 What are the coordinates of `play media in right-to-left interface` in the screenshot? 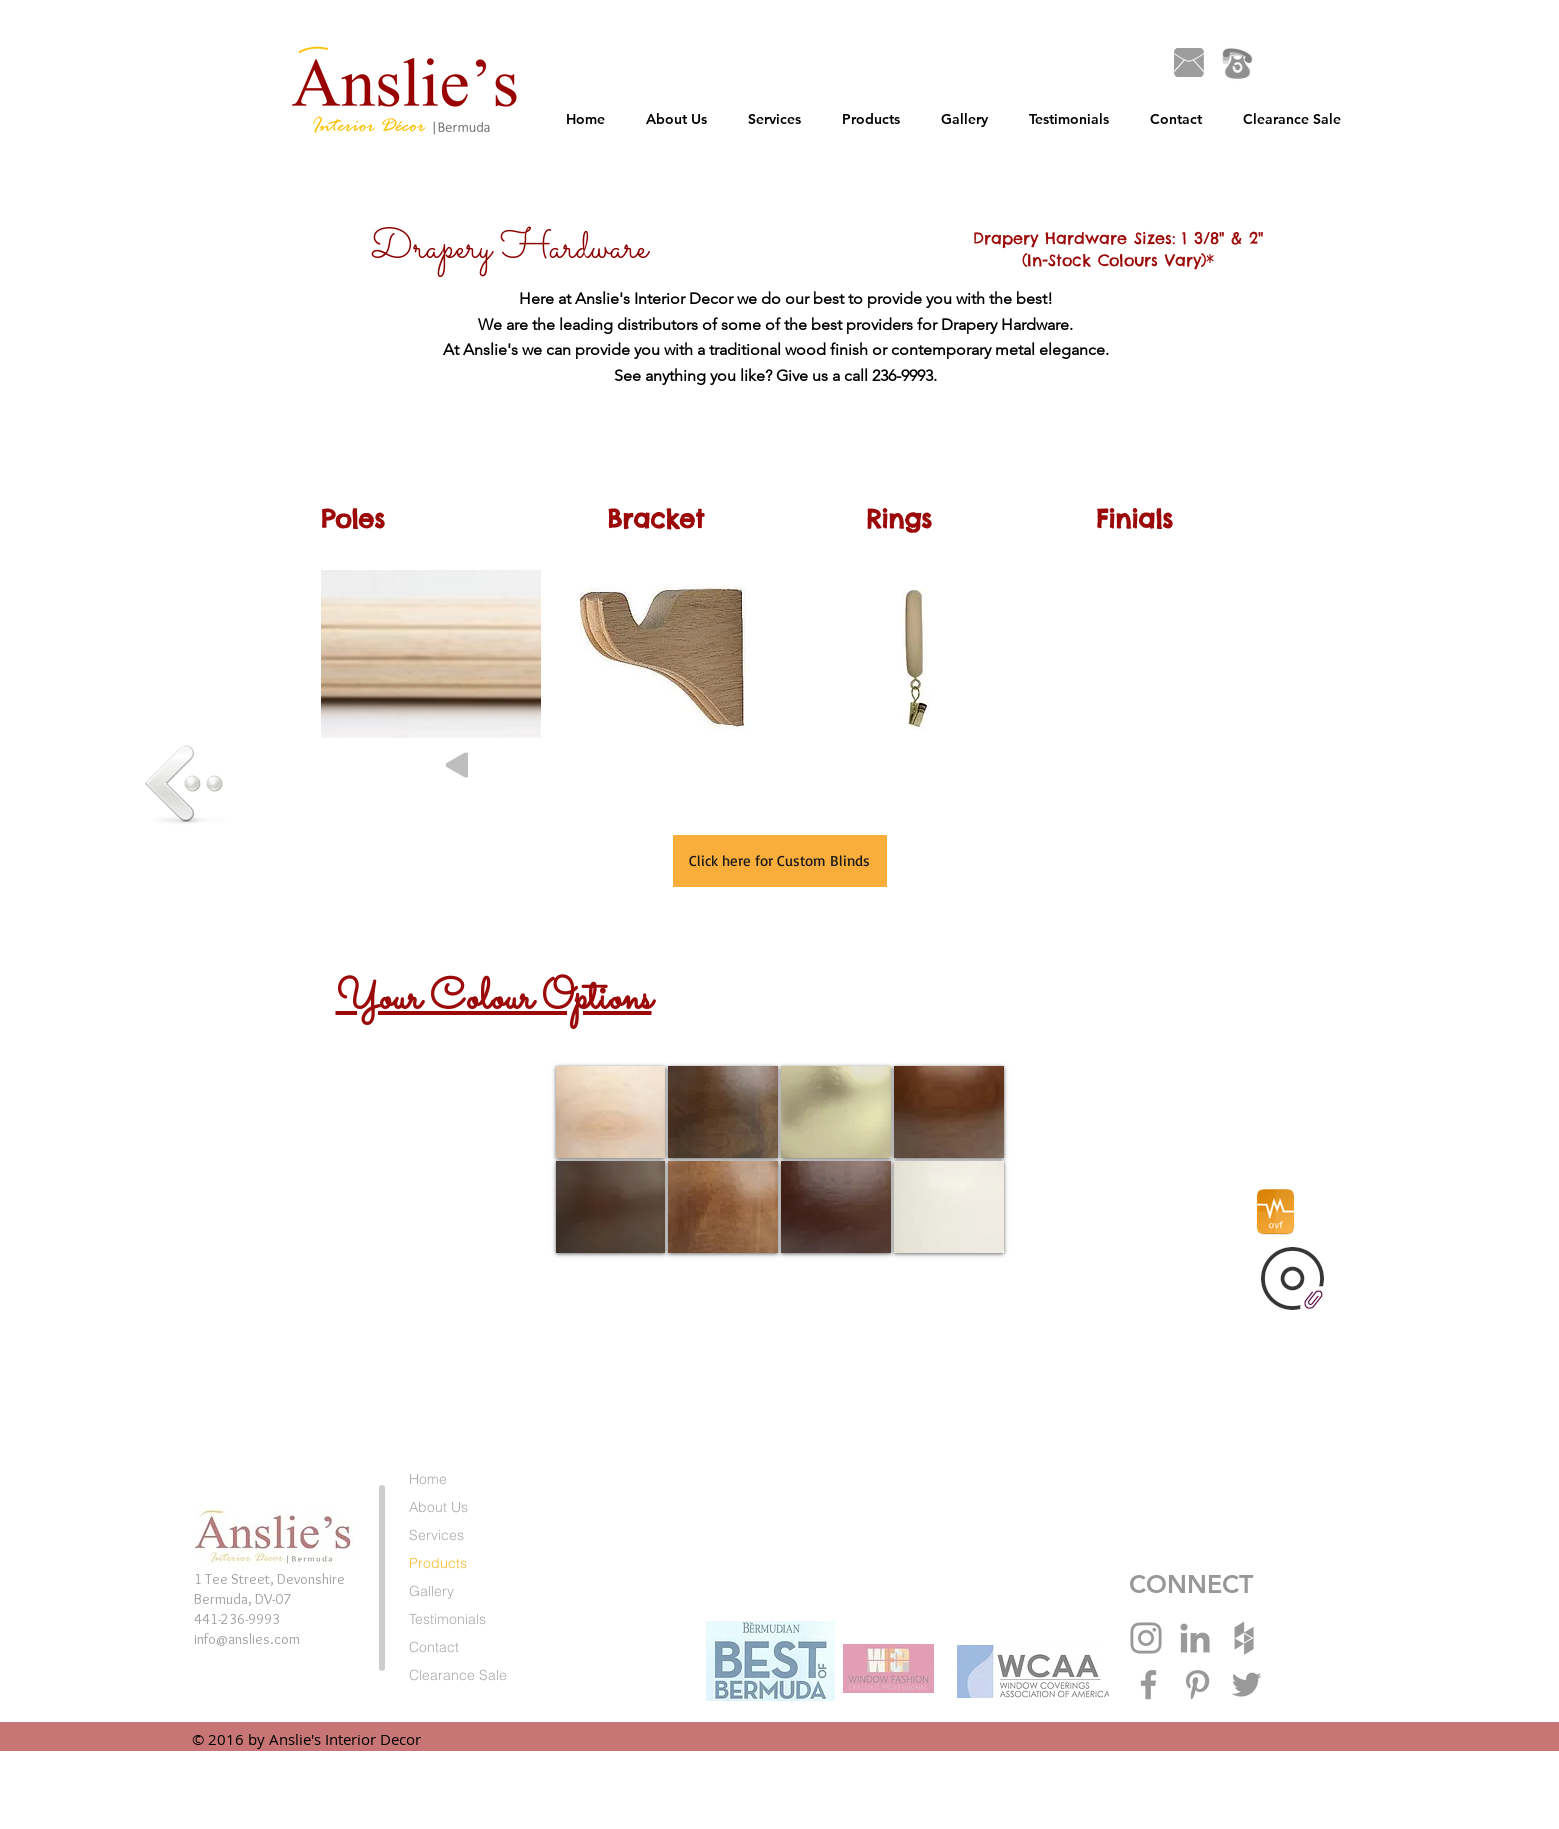 It's located at (458, 765).